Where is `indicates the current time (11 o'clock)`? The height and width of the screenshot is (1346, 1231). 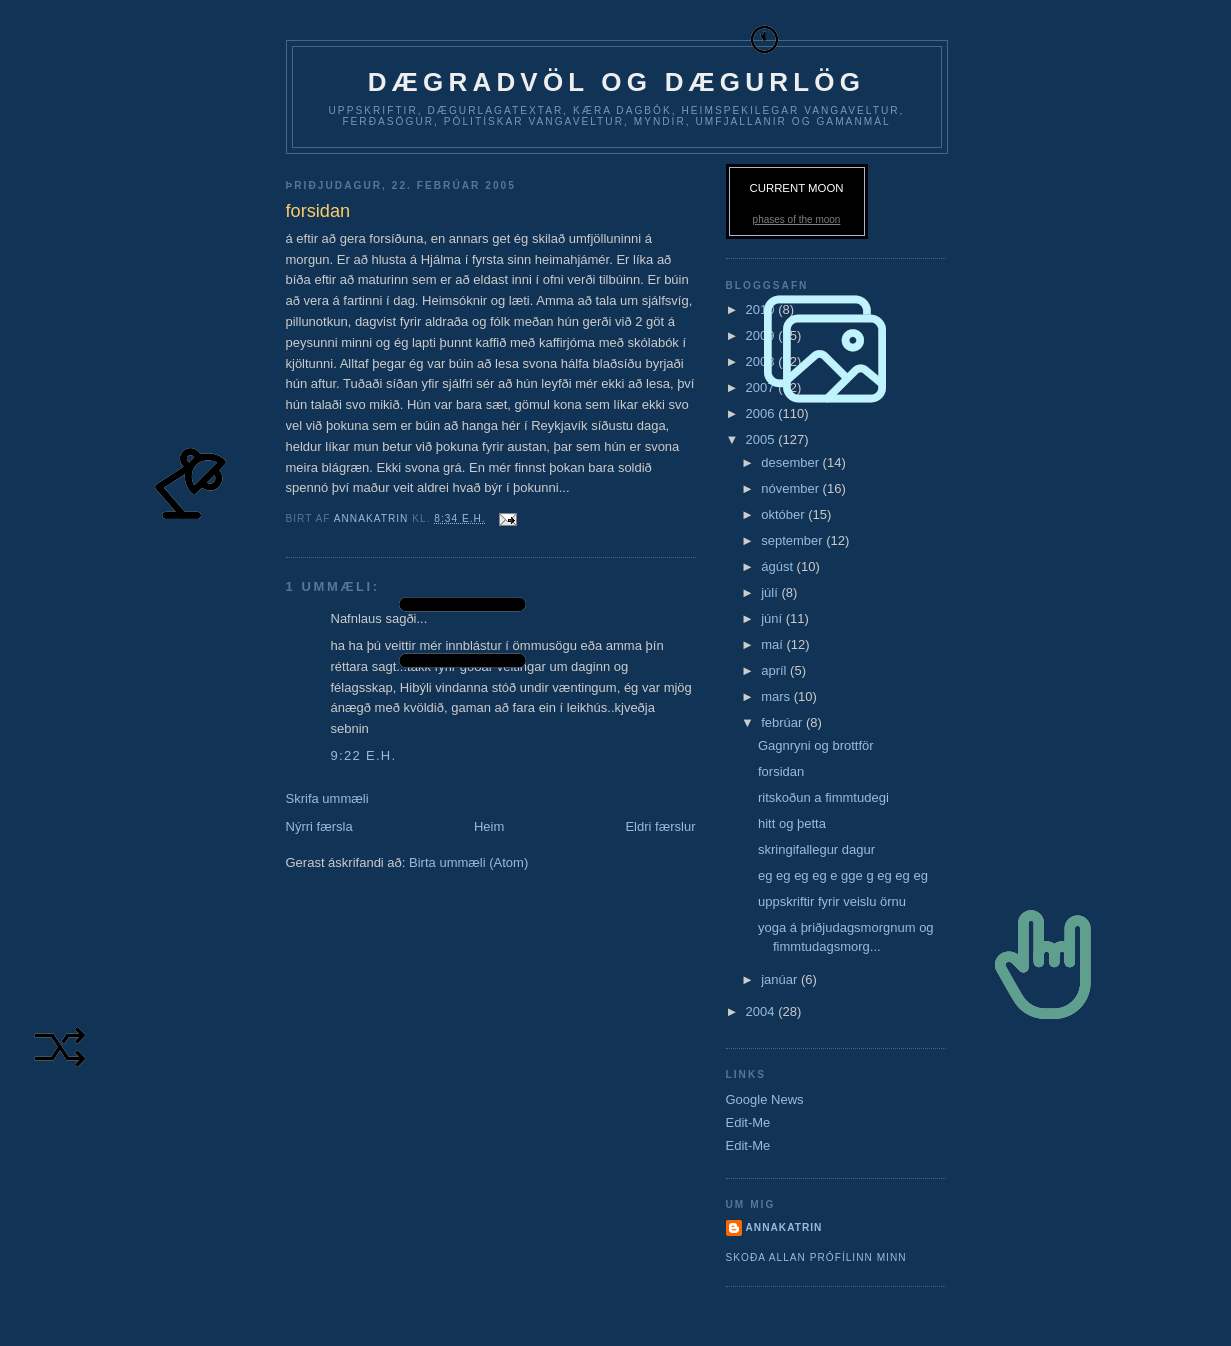
indicates the current time (11 o'clock) is located at coordinates (764, 39).